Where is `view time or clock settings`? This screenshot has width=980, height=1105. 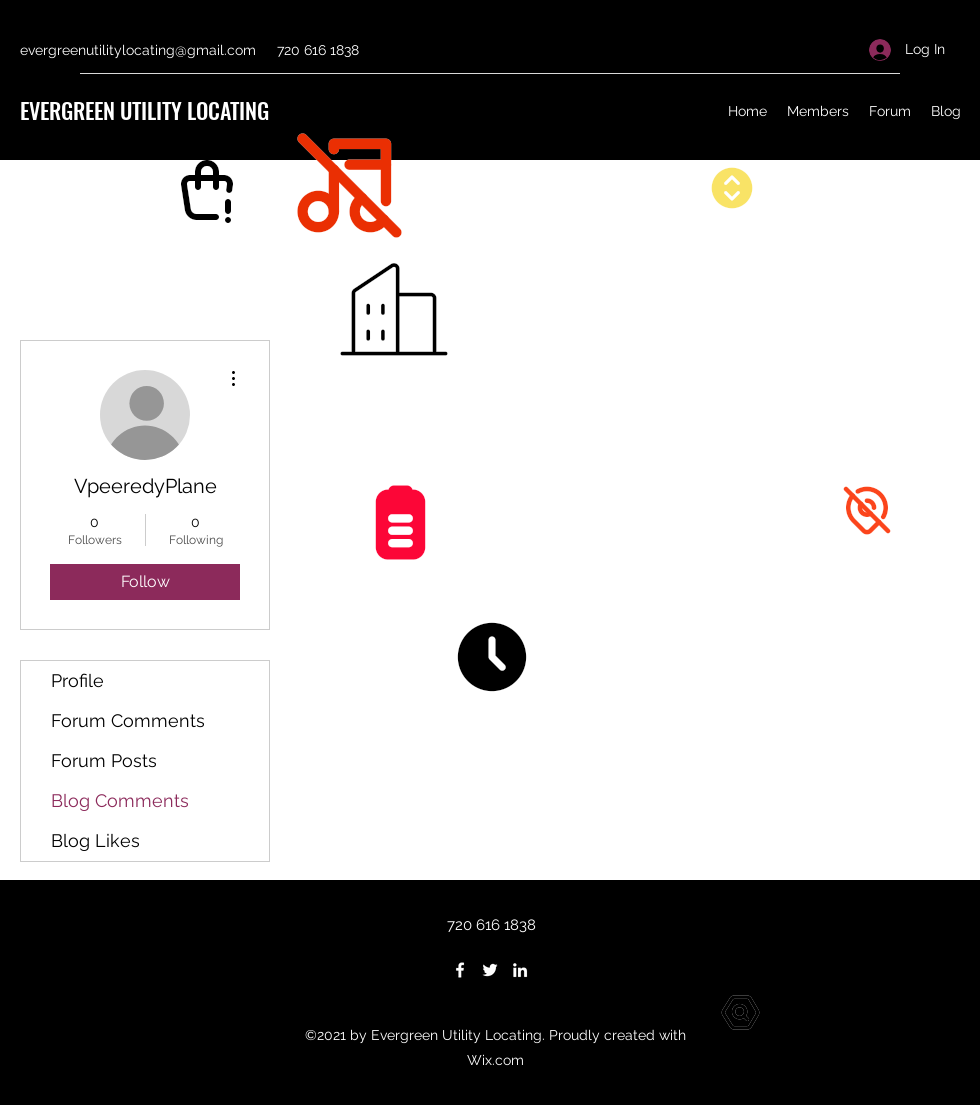 view time or clock settings is located at coordinates (492, 657).